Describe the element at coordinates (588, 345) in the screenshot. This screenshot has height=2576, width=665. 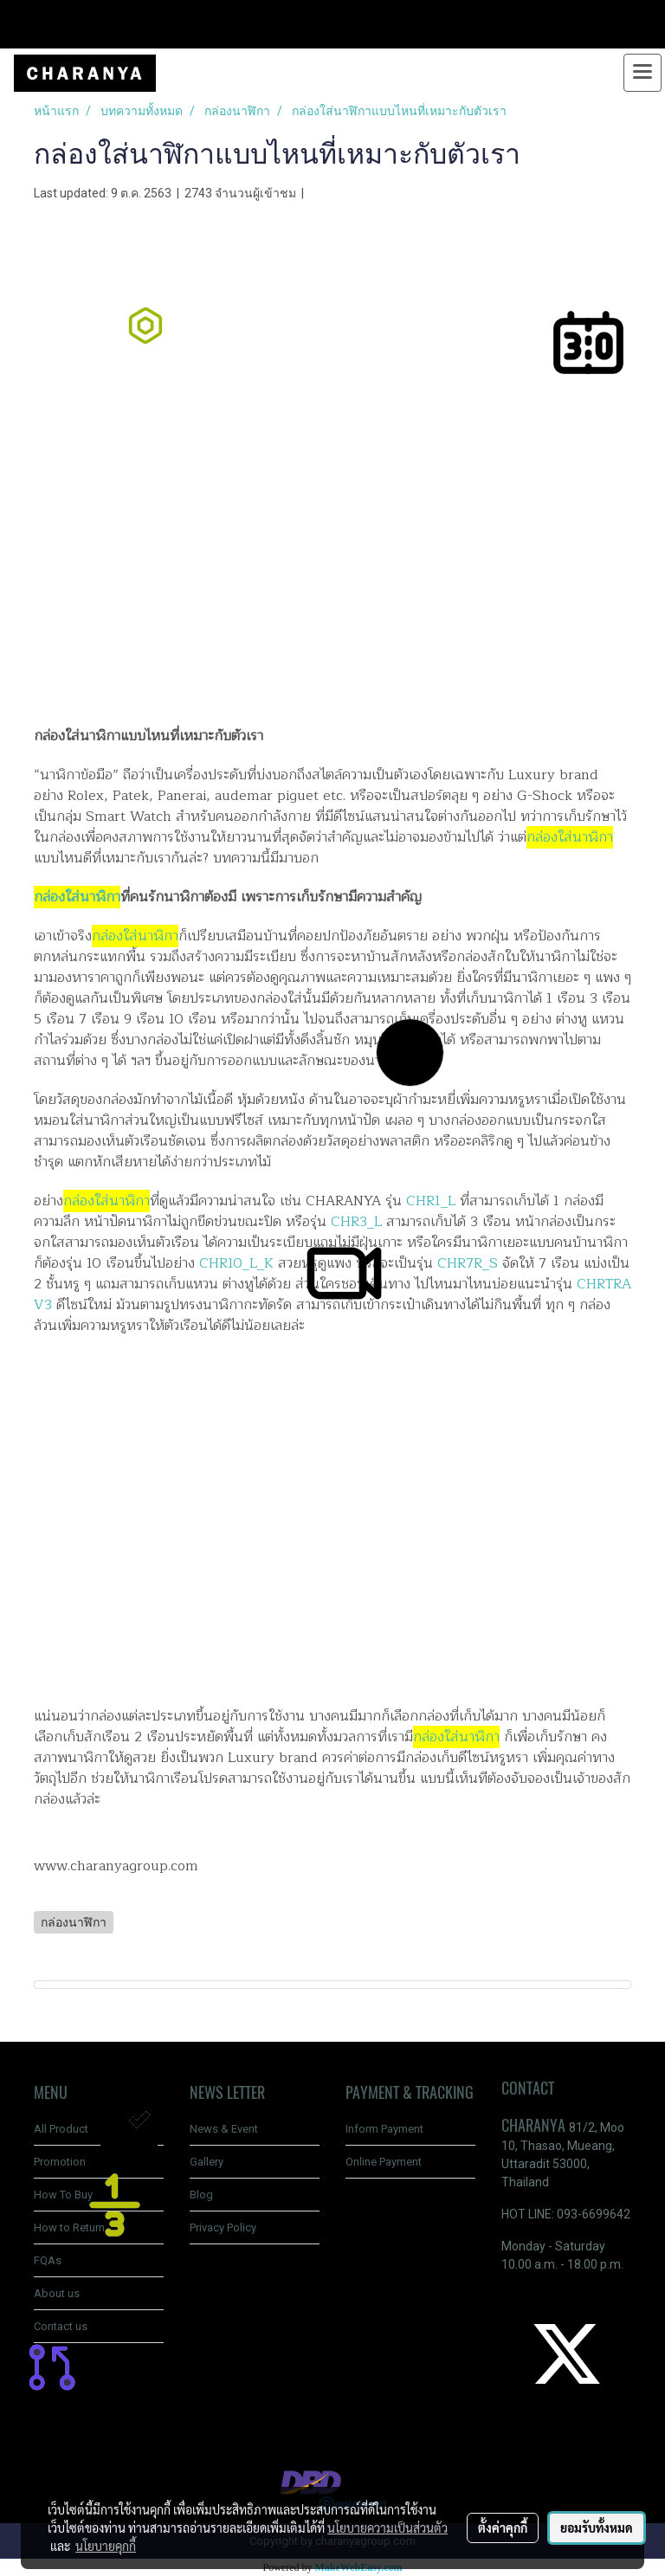
I see `view game or match scores` at that location.